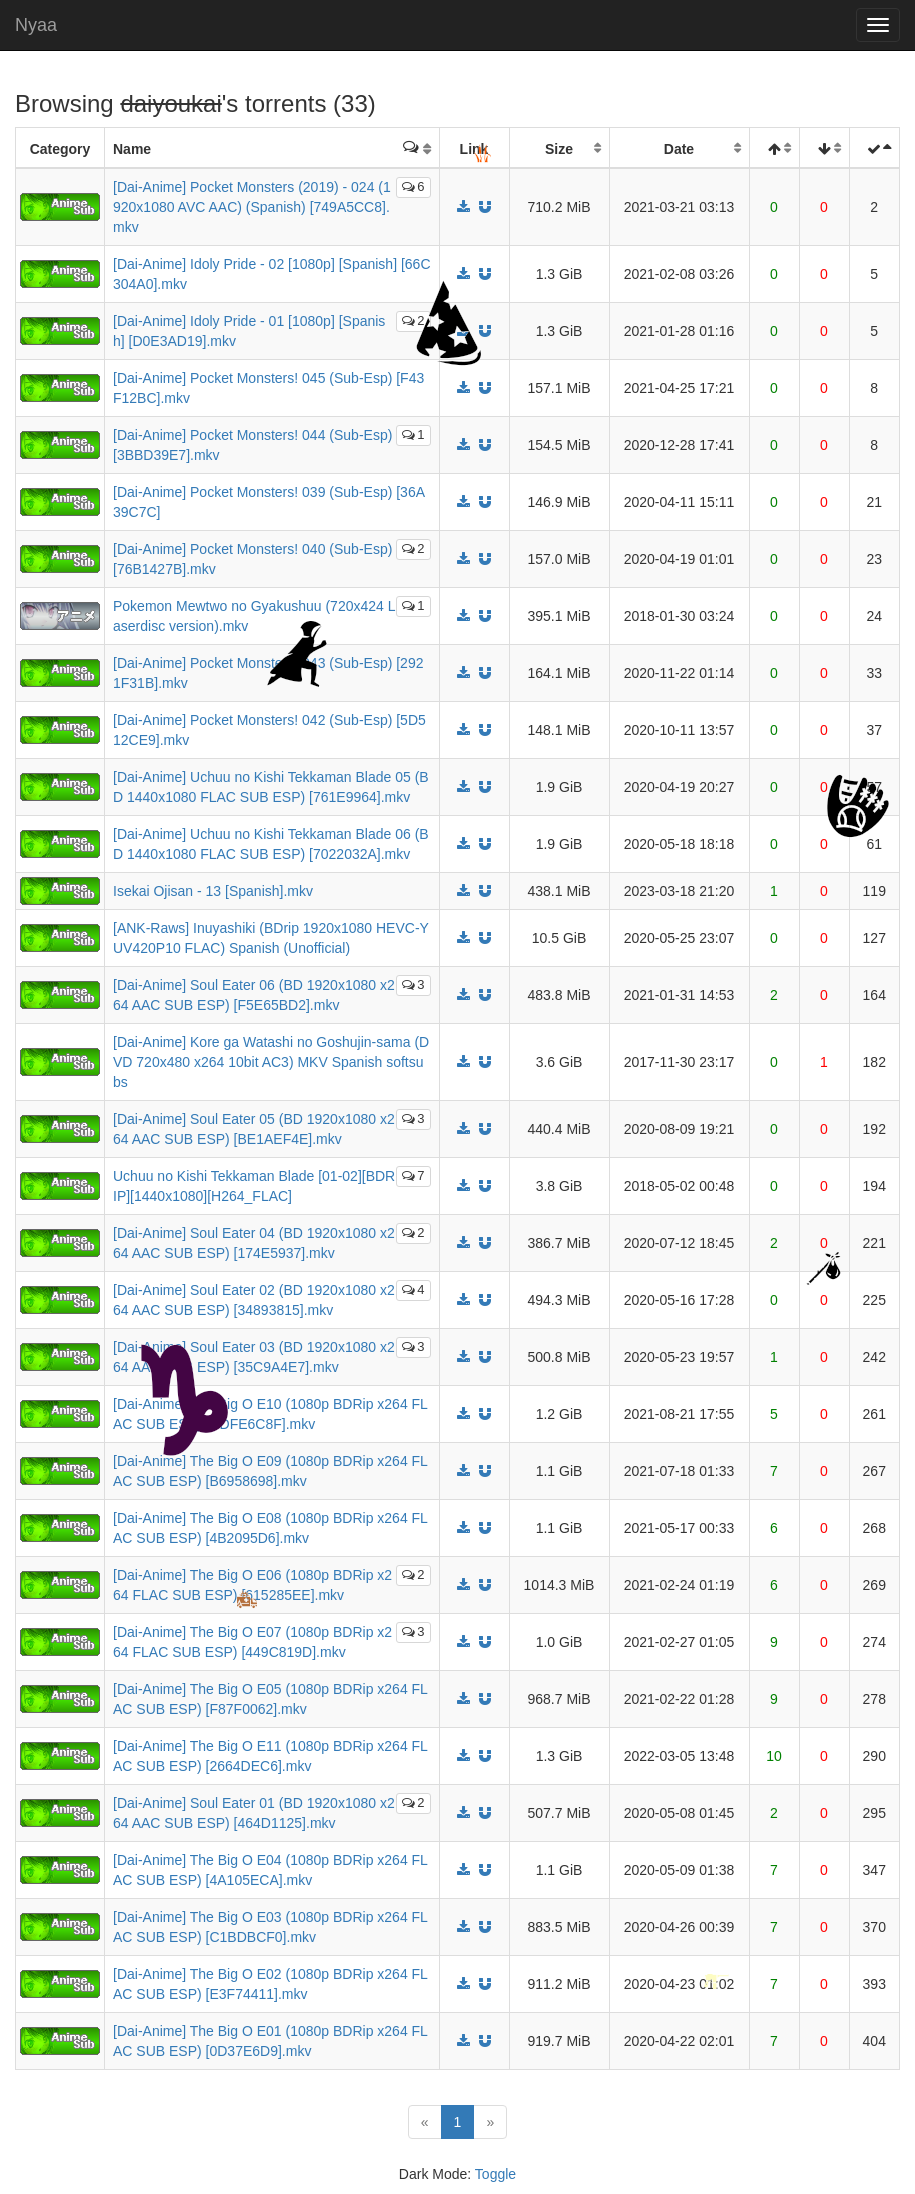 This screenshot has width=915, height=2194. Describe the element at coordinates (823, 1268) in the screenshot. I see `travel or journey-related game feature` at that location.